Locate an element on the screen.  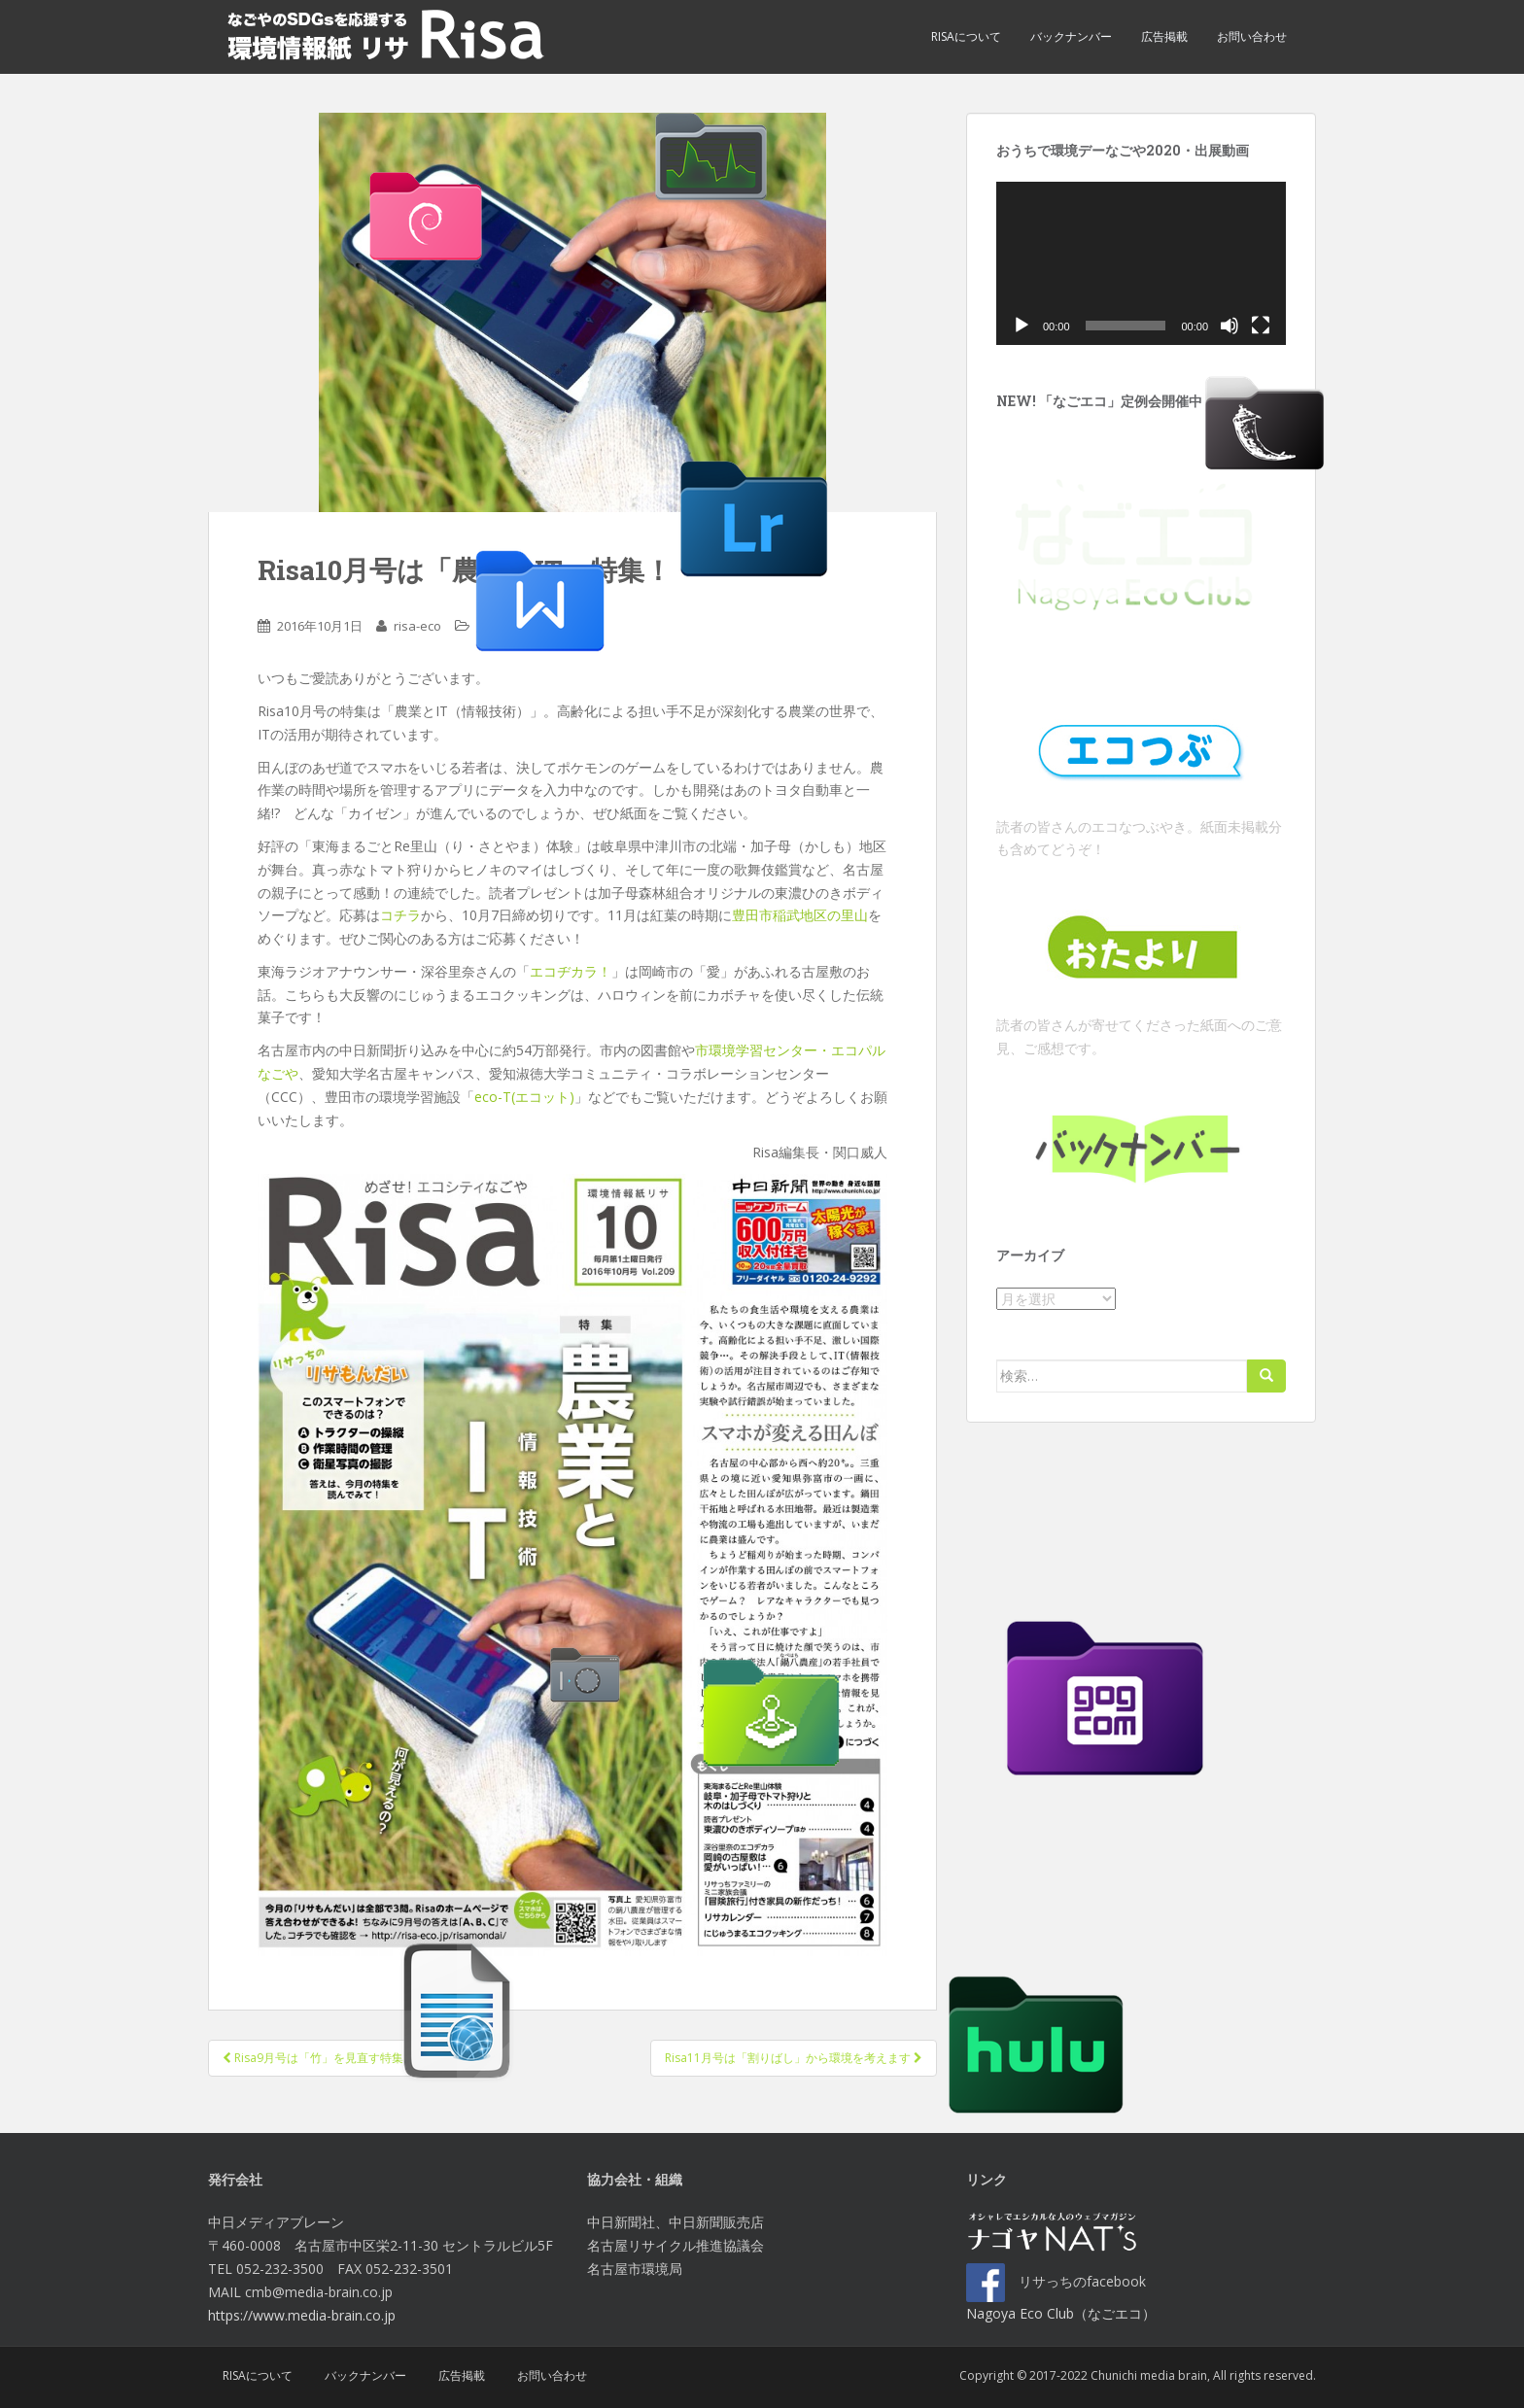
open folder containing lab or experiment files is located at coordinates (1264, 426).